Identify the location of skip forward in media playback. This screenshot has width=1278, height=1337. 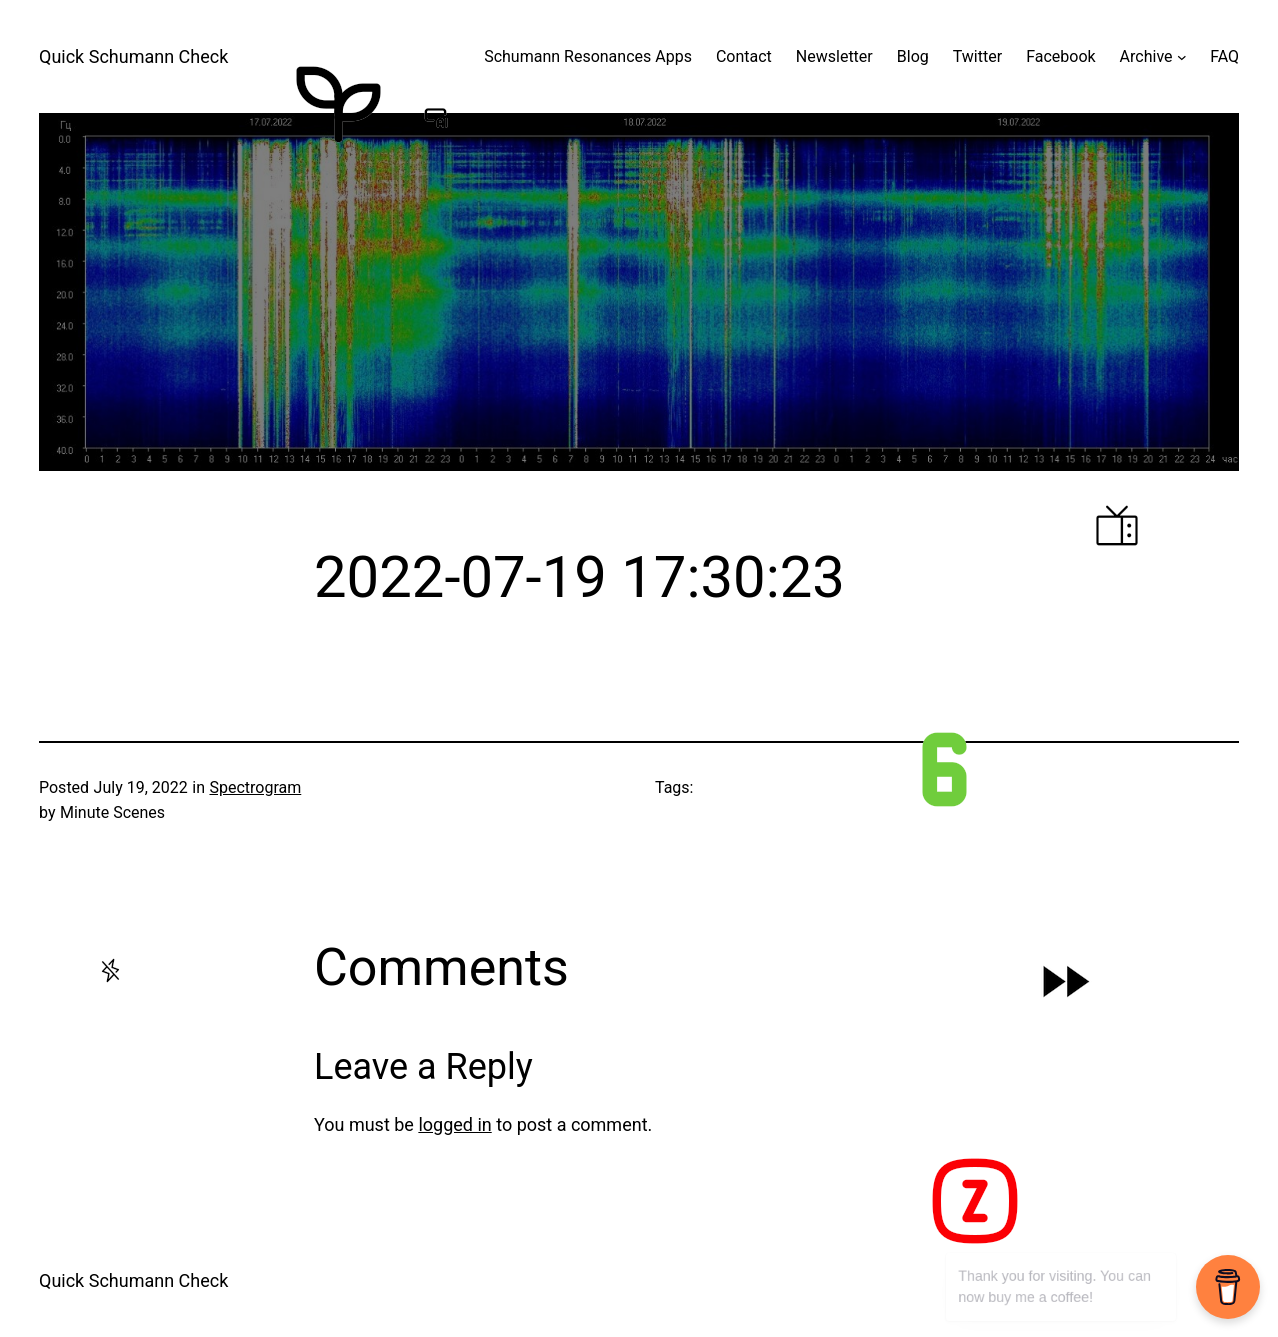
(1064, 981).